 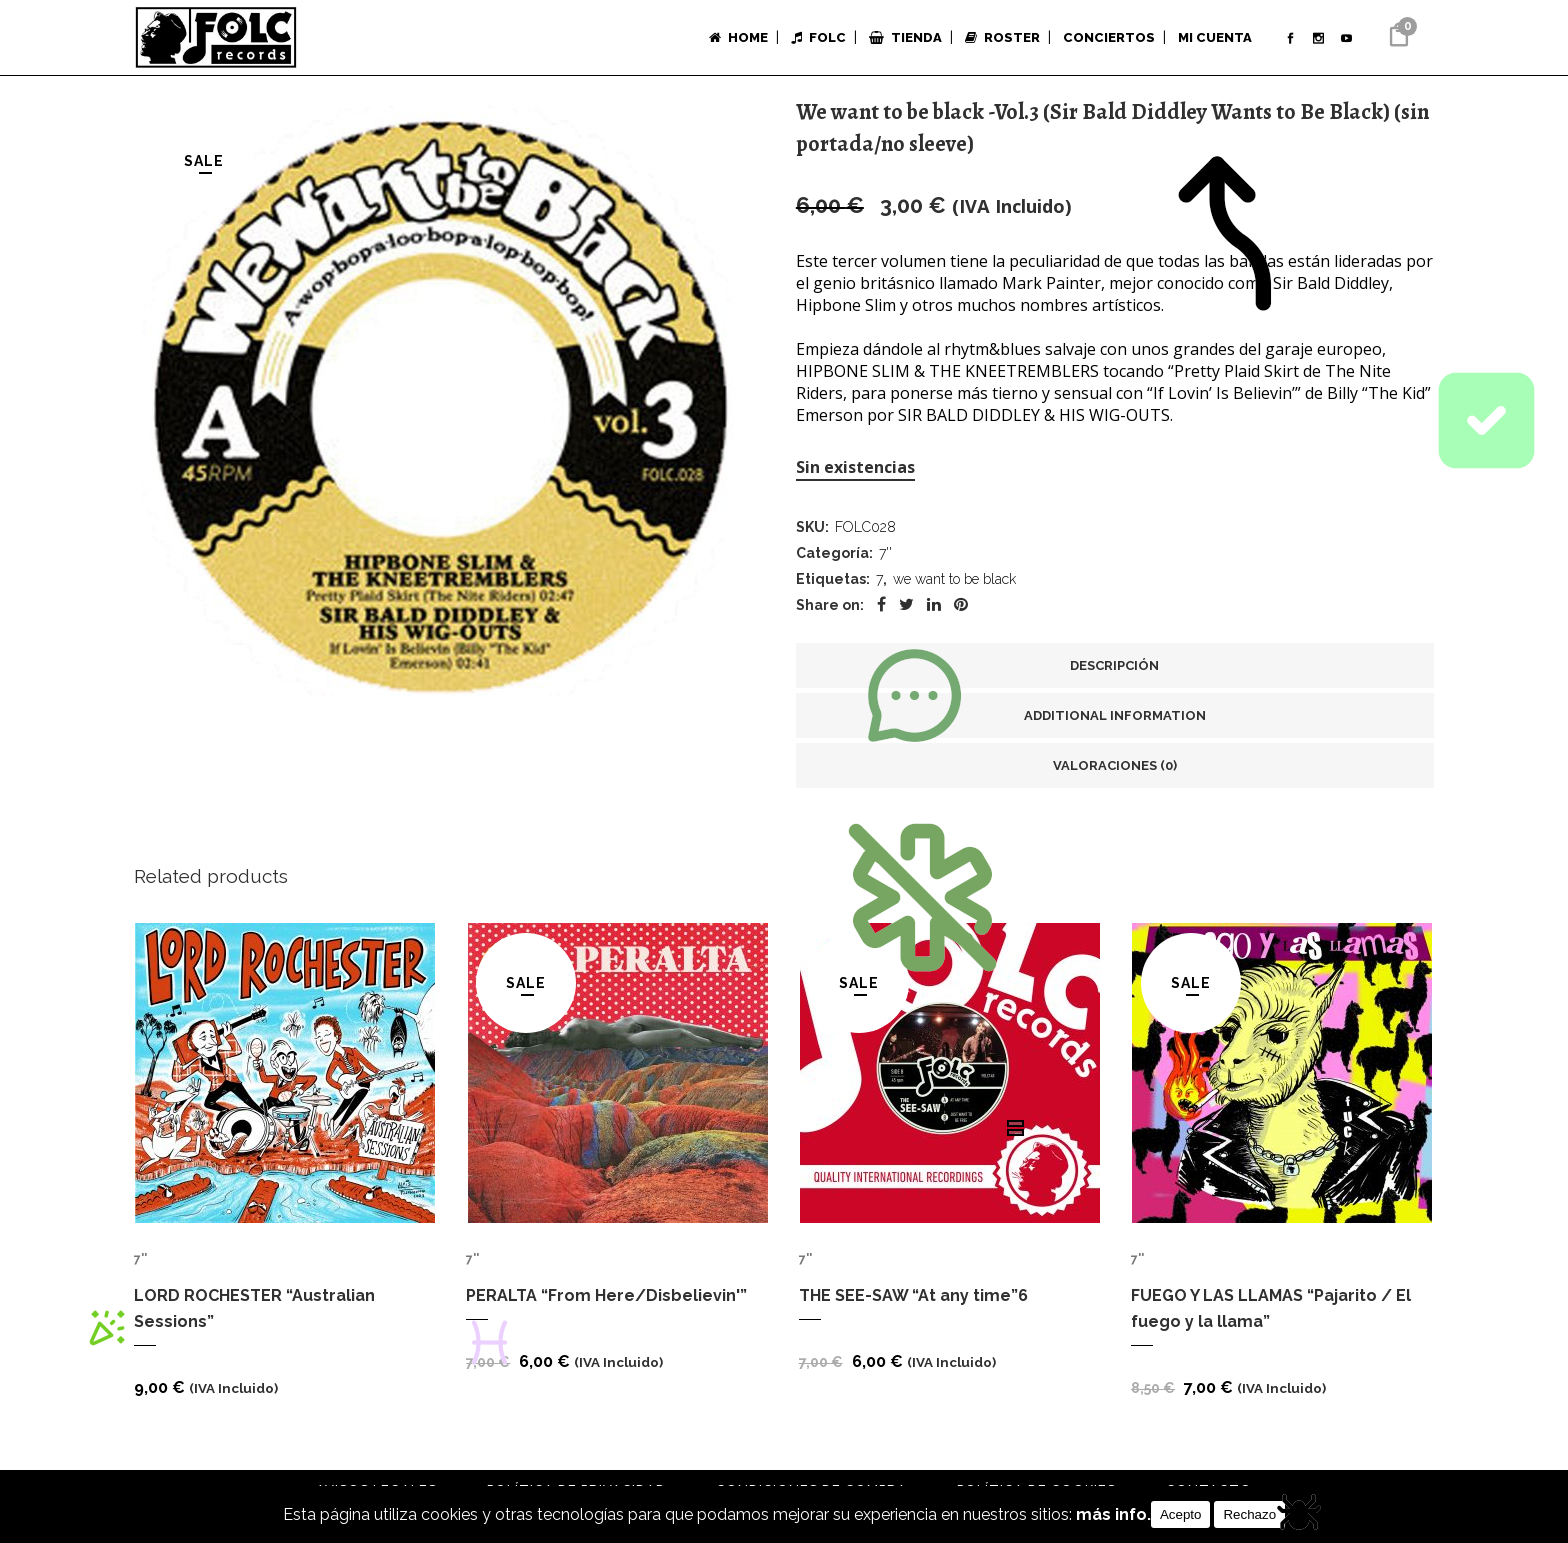 What do you see at coordinates (1232, 233) in the screenshot?
I see `go back to previous screen` at bounding box center [1232, 233].